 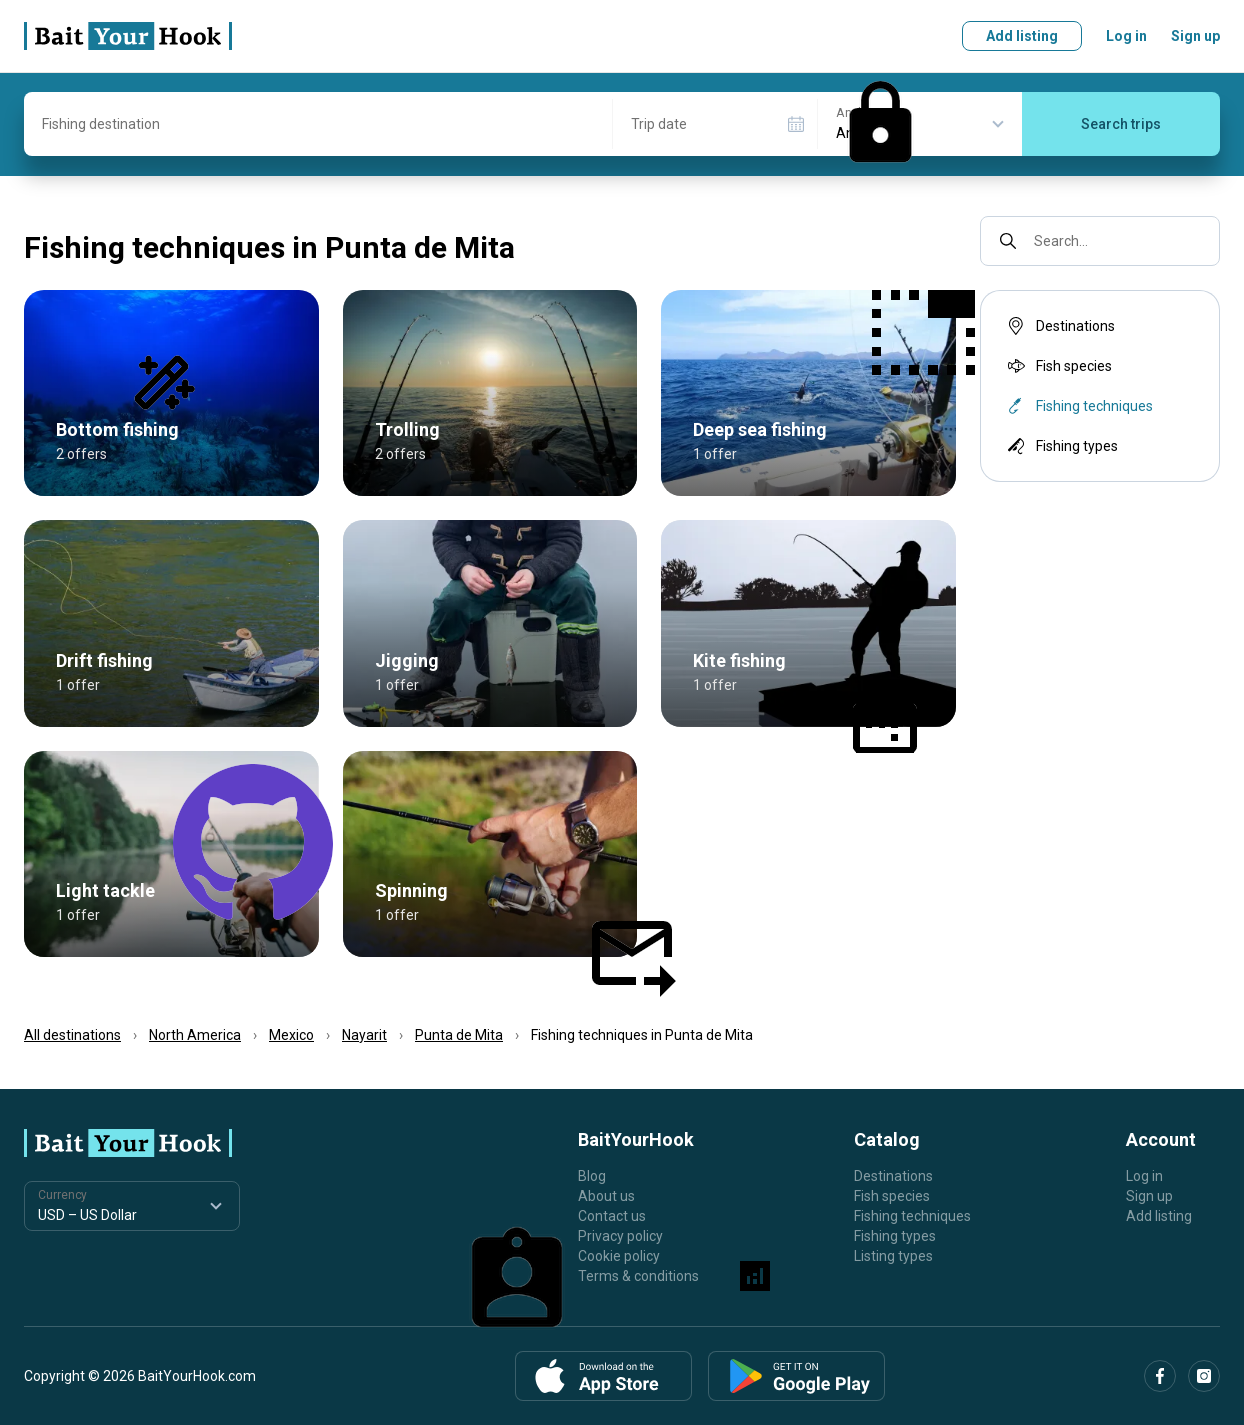 I want to click on indicates a secure connection, so click(x=880, y=123).